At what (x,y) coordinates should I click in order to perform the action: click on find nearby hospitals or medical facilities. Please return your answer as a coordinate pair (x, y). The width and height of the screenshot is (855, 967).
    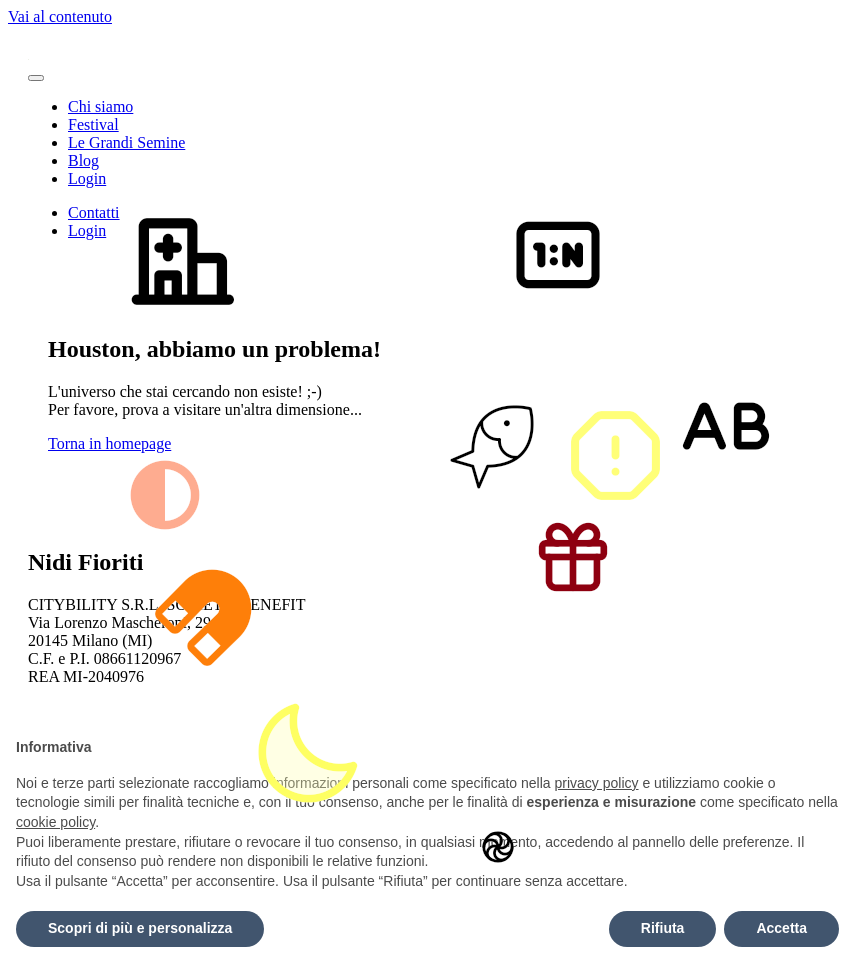
    Looking at the image, I should click on (178, 261).